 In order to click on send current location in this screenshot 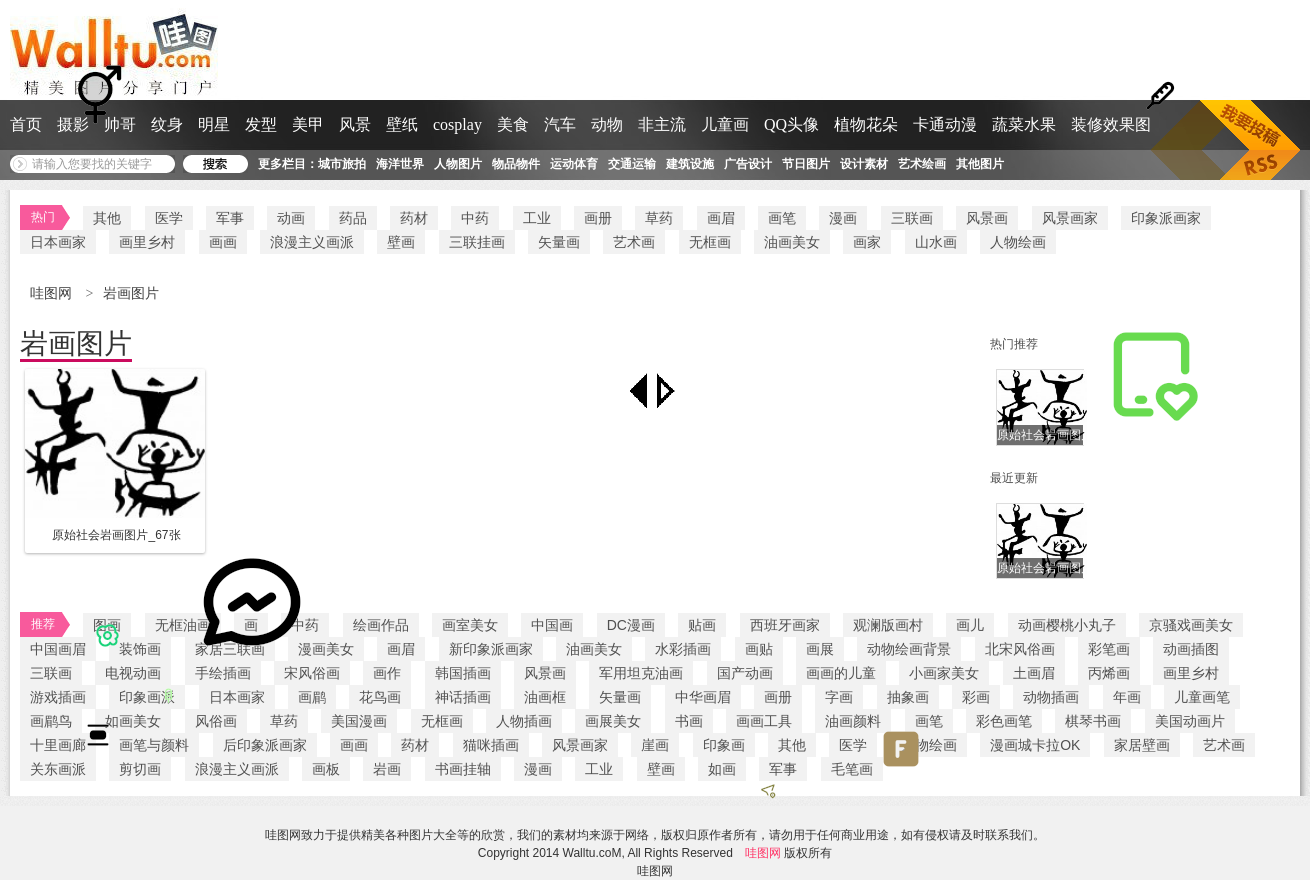, I will do `click(768, 791)`.